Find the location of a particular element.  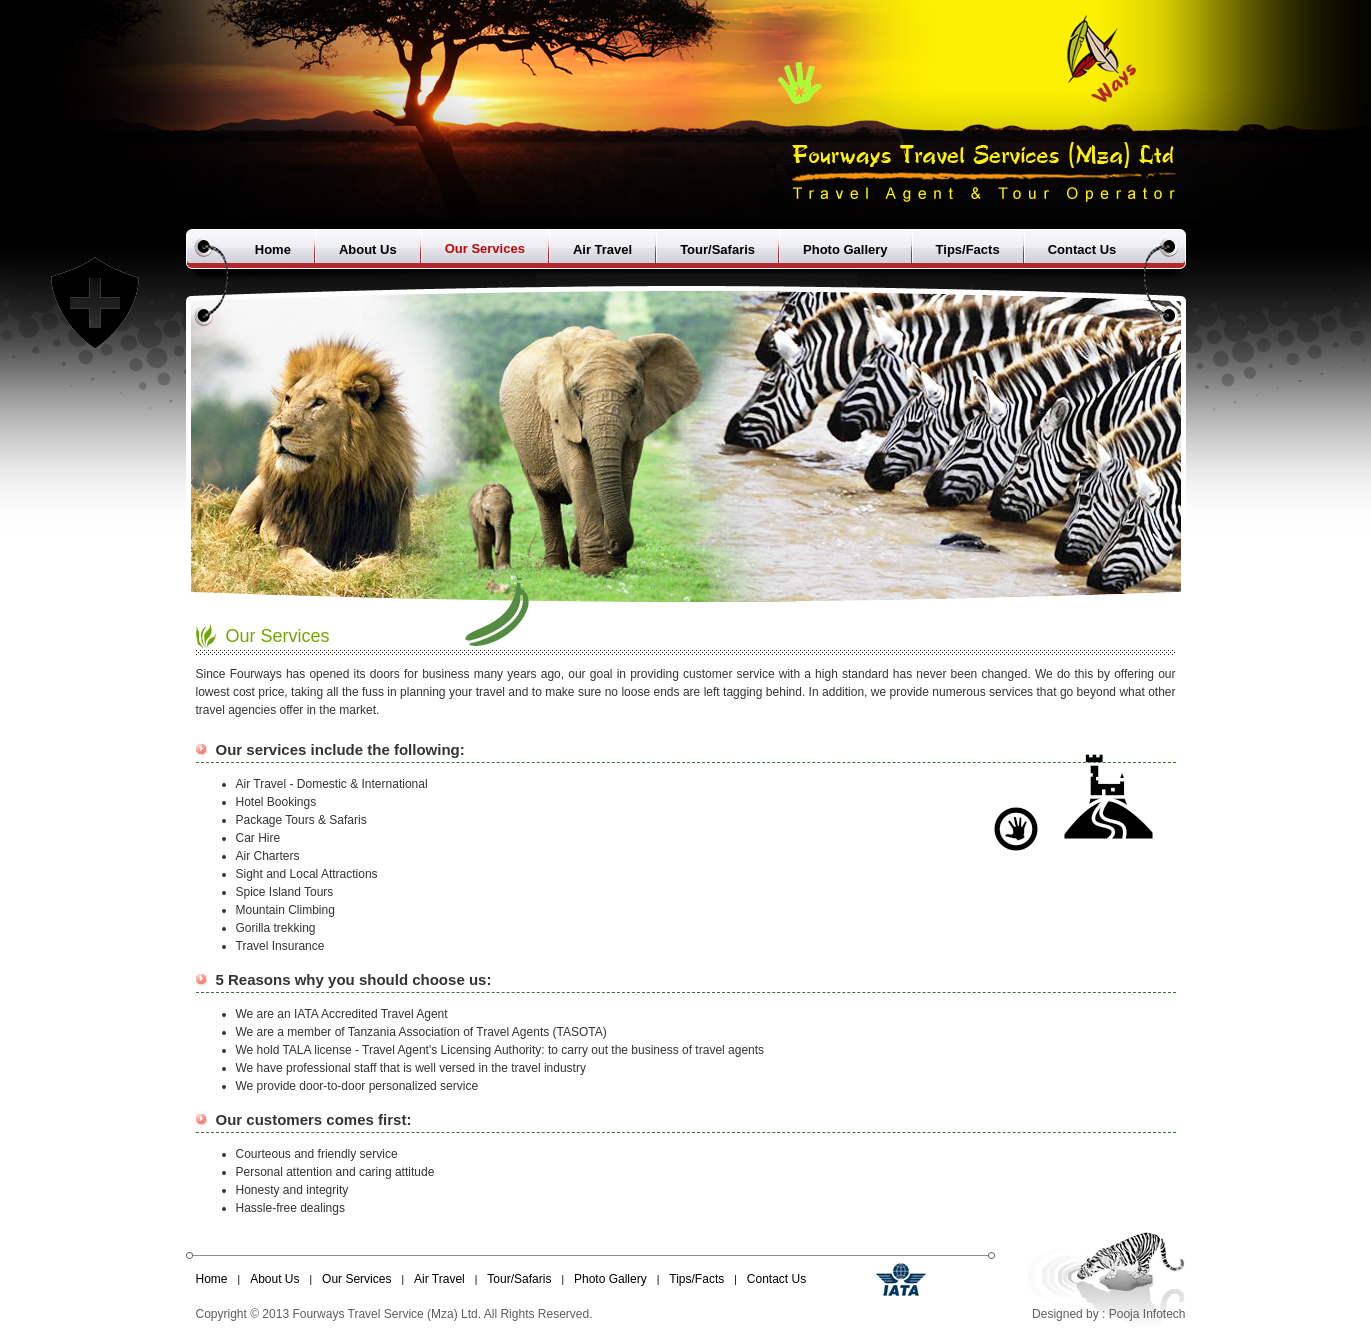

view castle or fortress location on map is located at coordinates (1108, 794).